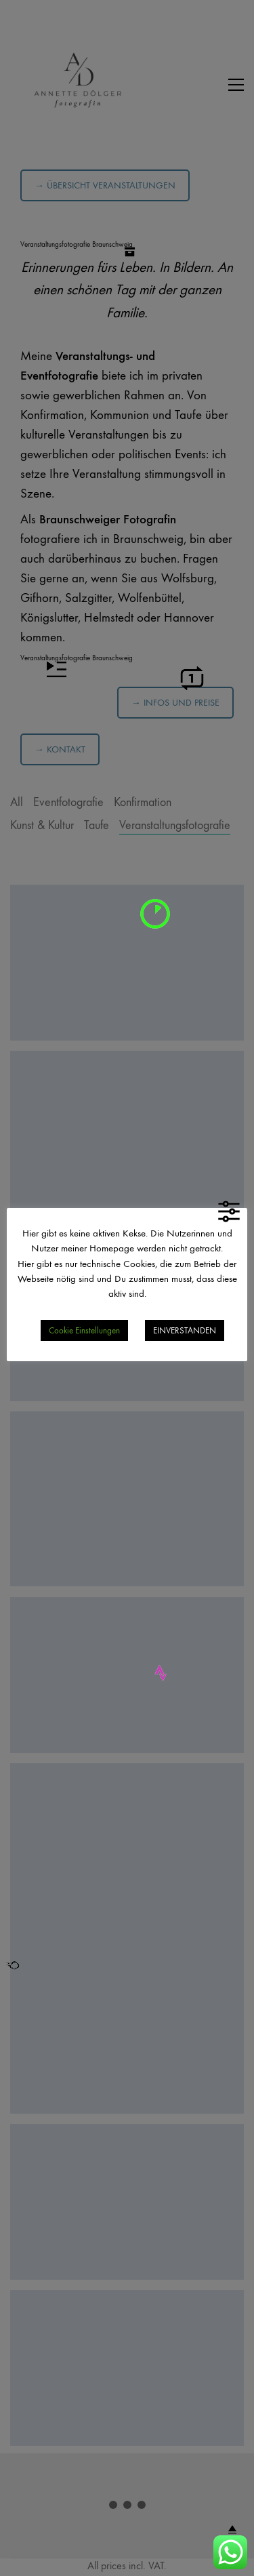 The height and width of the screenshot is (2576, 254). Describe the element at coordinates (155, 914) in the screenshot. I see `indicates 25% progress or completion status` at that location.